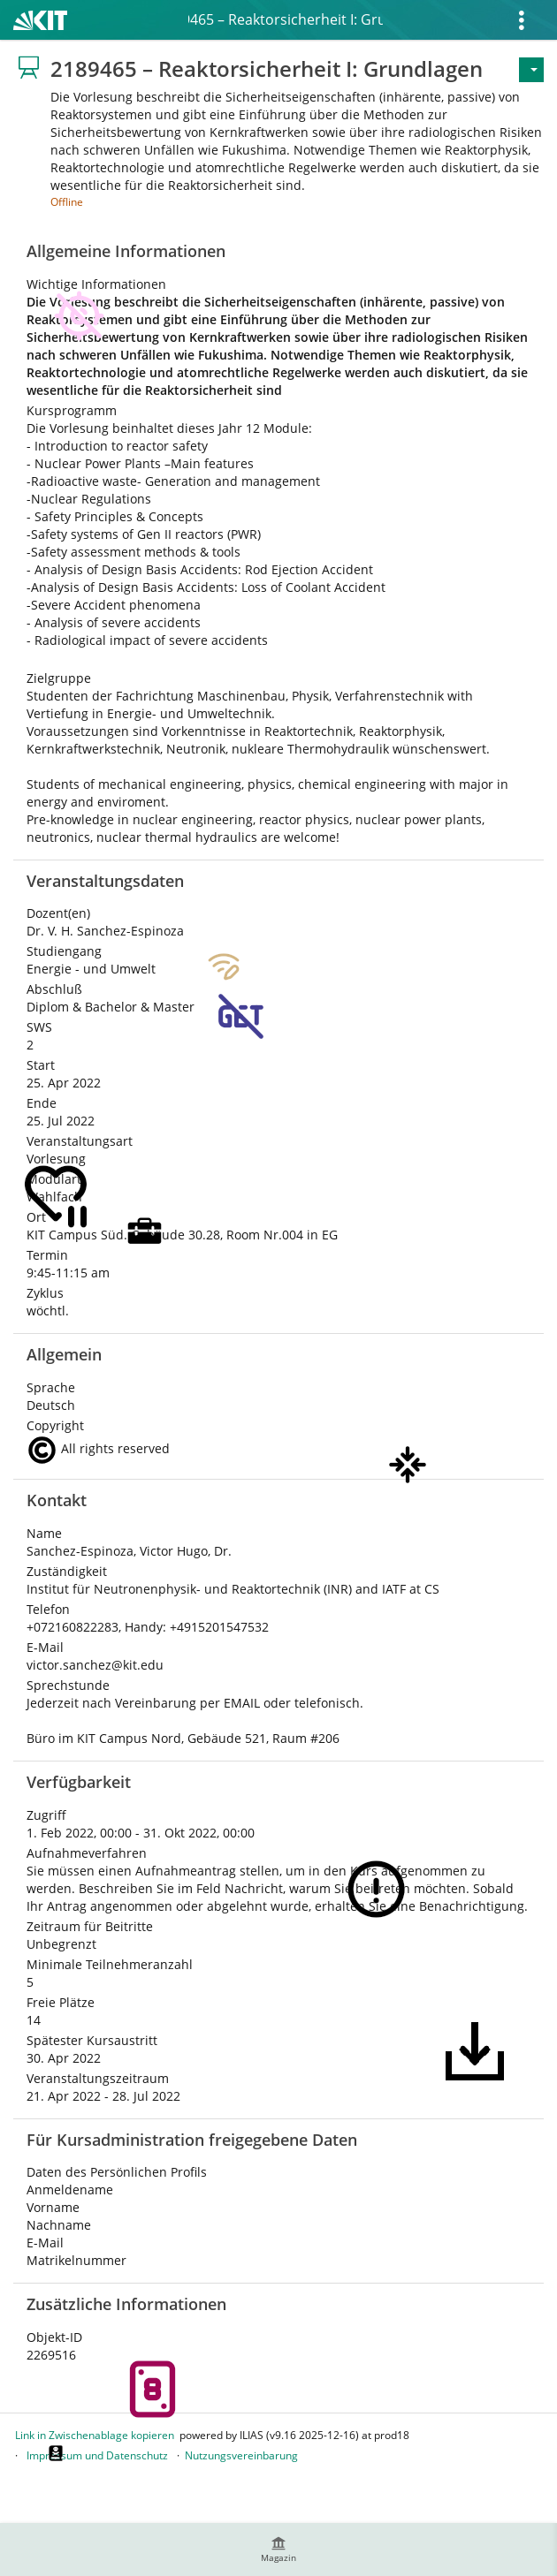  What do you see at coordinates (56, 1193) in the screenshot?
I see `pause health monitoring or tracking` at bounding box center [56, 1193].